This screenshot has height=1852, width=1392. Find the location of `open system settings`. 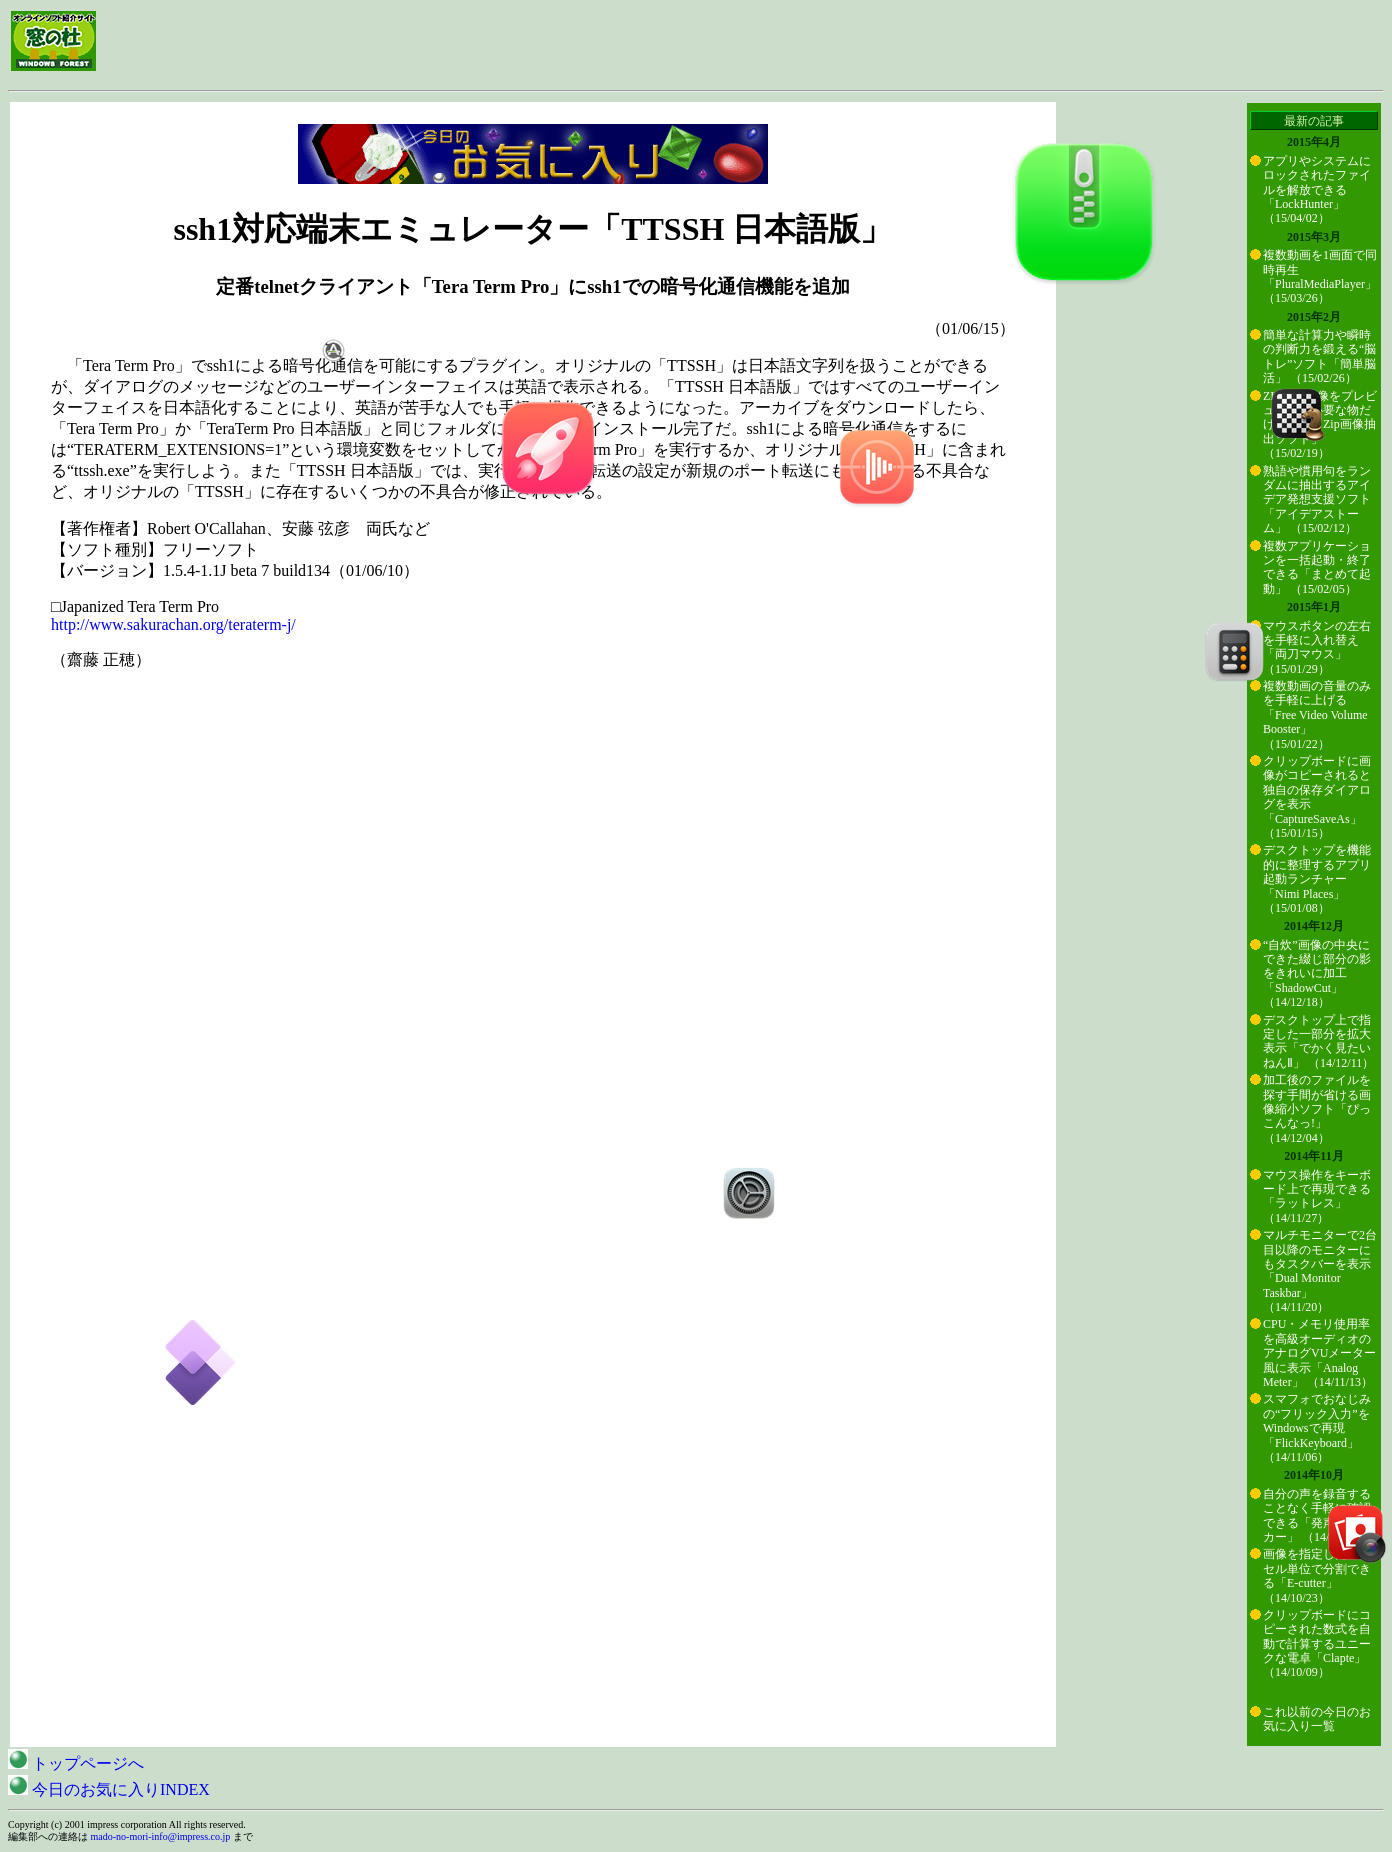

open system settings is located at coordinates (749, 1193).